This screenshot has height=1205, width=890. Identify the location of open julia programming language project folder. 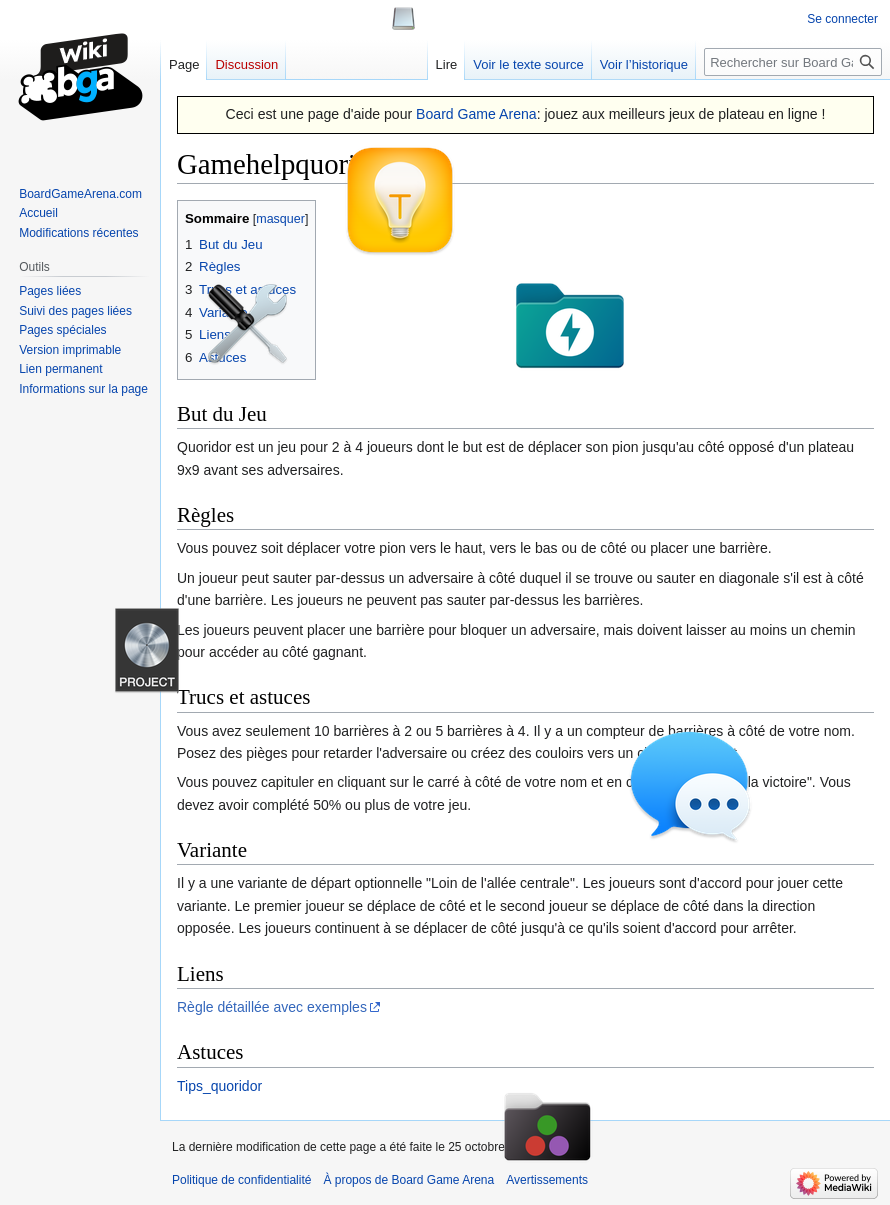
(547, 1129).